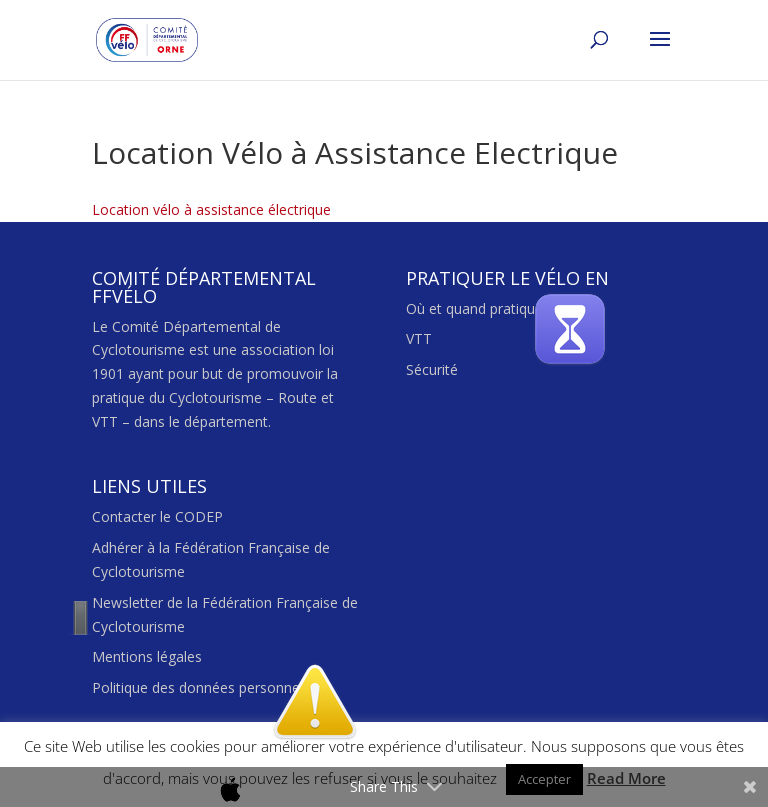  Describe the element at coordinates (315, 702) in the screenshot. I see `indicates a warning or caution alert requiring attention` at that location.